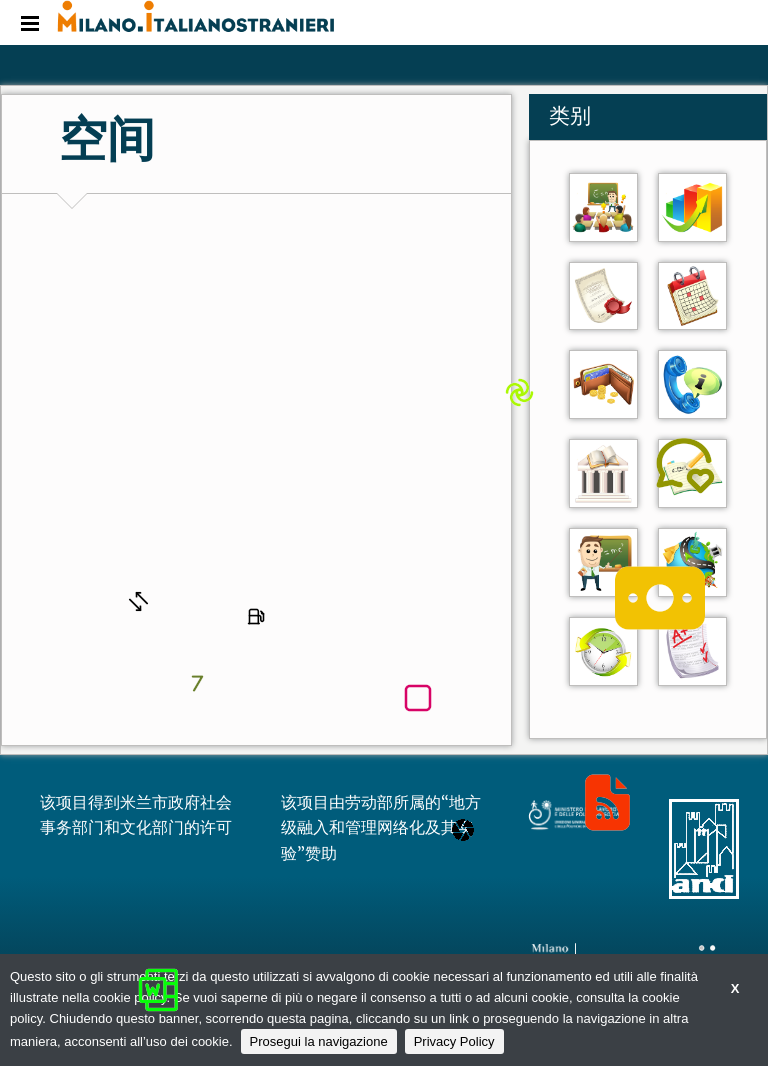 The image size is (768, 1066). What do you see at coordinates (138, 601) in the screenshot?
I see `resize element diagonally` at bounding box center [138, 601].